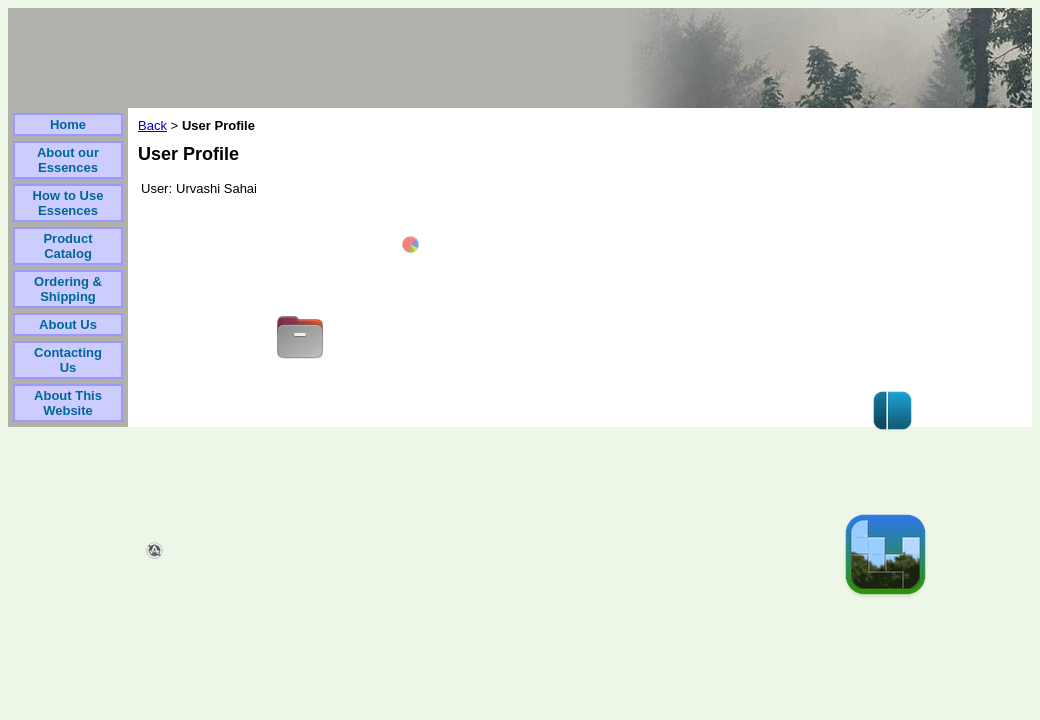 This screenshot has height=720, width=1040. Describe the element at coordinates (300, 337) in the screenshot. I see `open the file manager application` at that location.